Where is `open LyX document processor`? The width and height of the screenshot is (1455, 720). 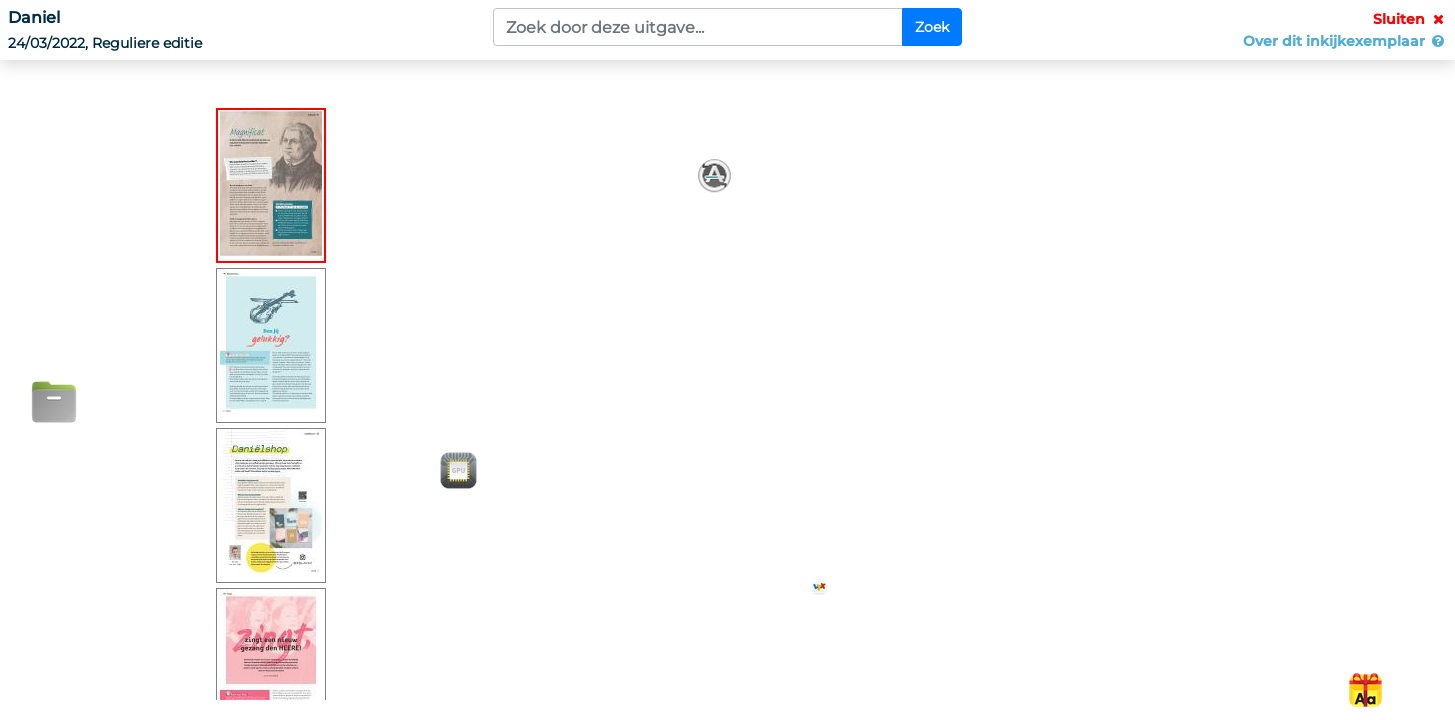 open LyX document processor is located at coordinates (819, 586).